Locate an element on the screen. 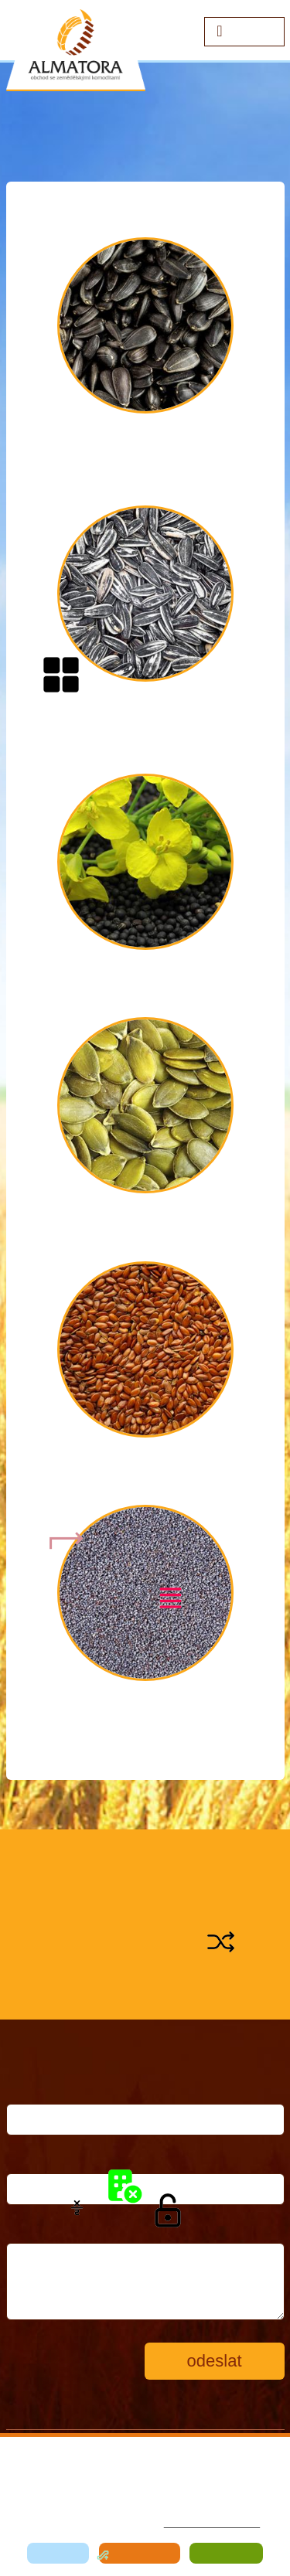  forward or share content is located at coordinates (66, 1540).